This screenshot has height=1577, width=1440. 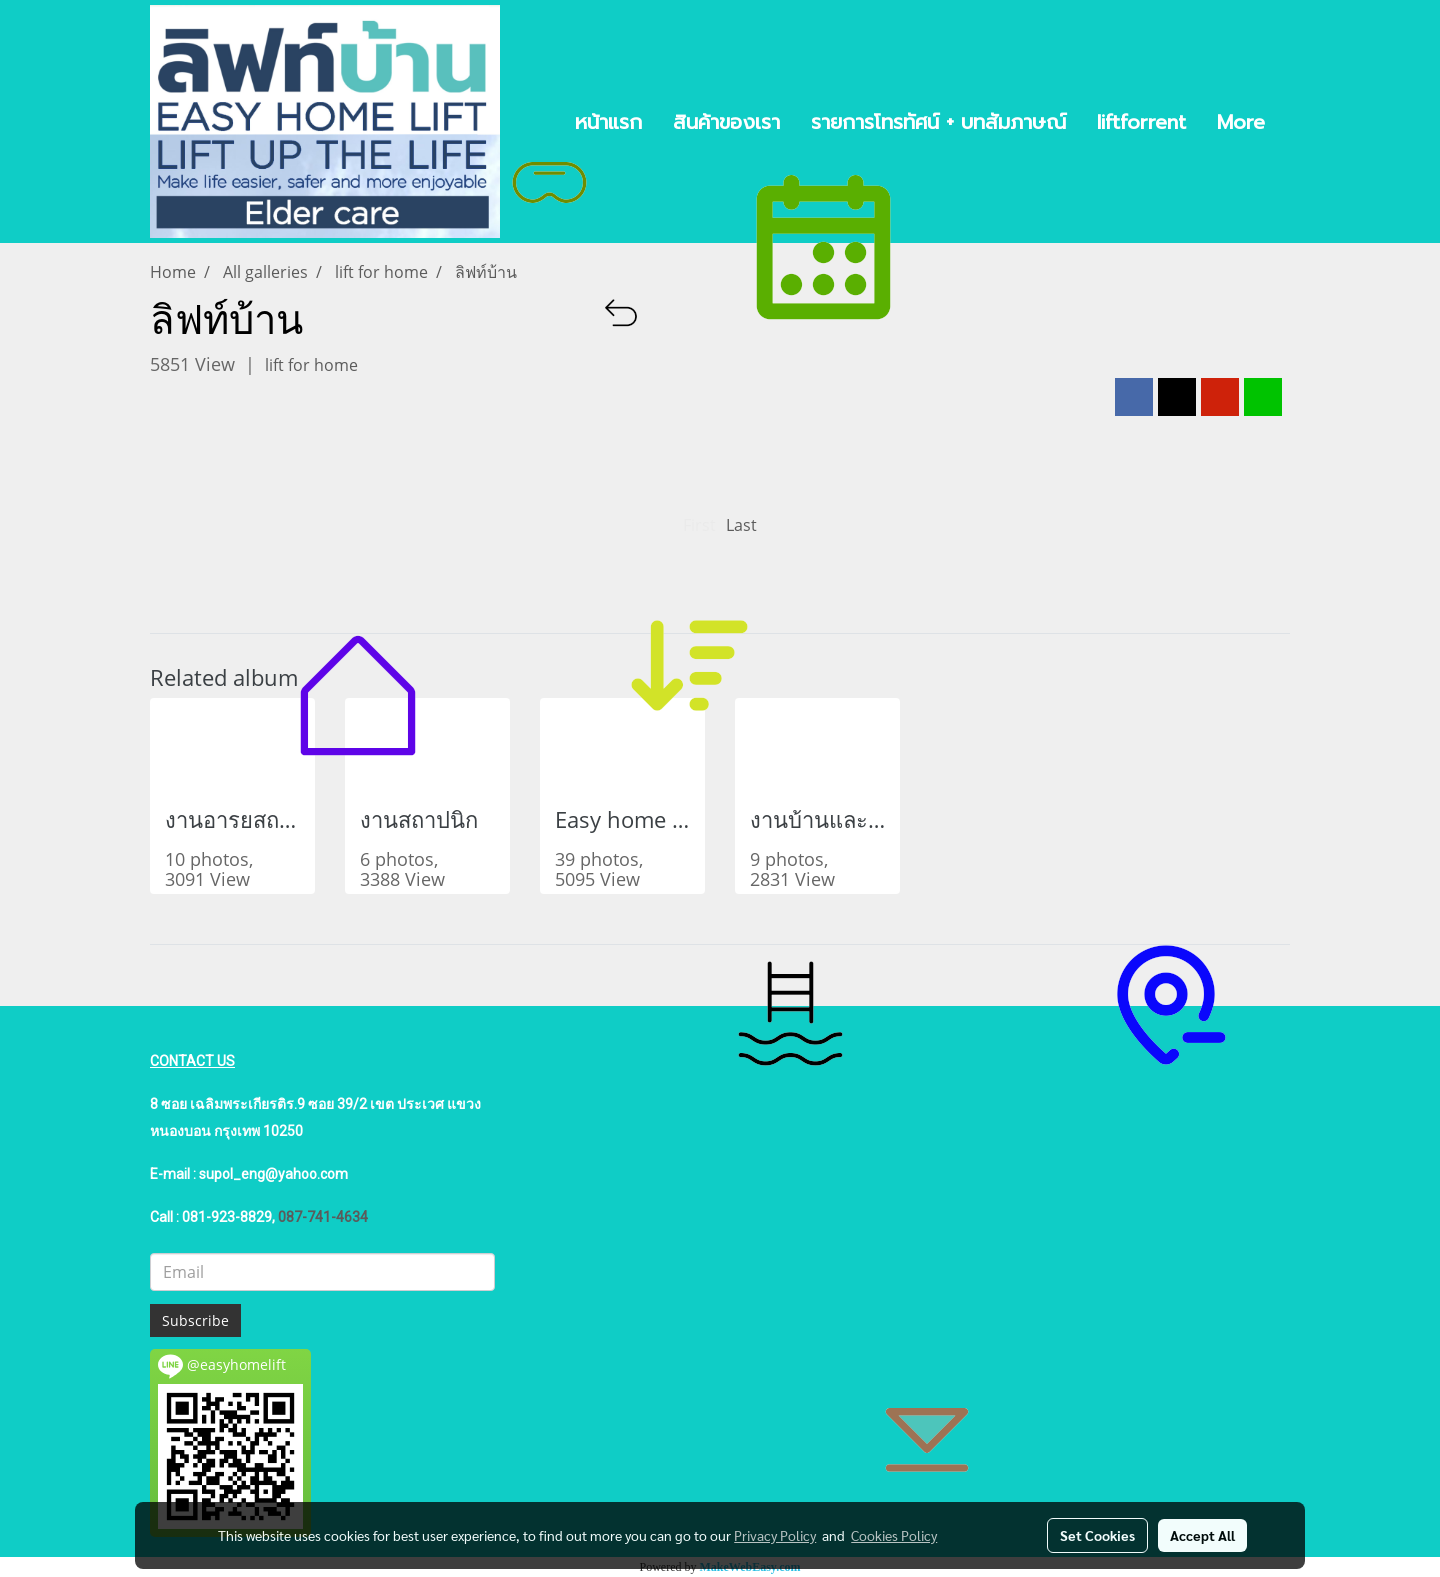 What do you see at coordinates (790, 1013) in the screenshot?
I see `indicates swimming pool amenity available` at bounding box center [790, 1013].